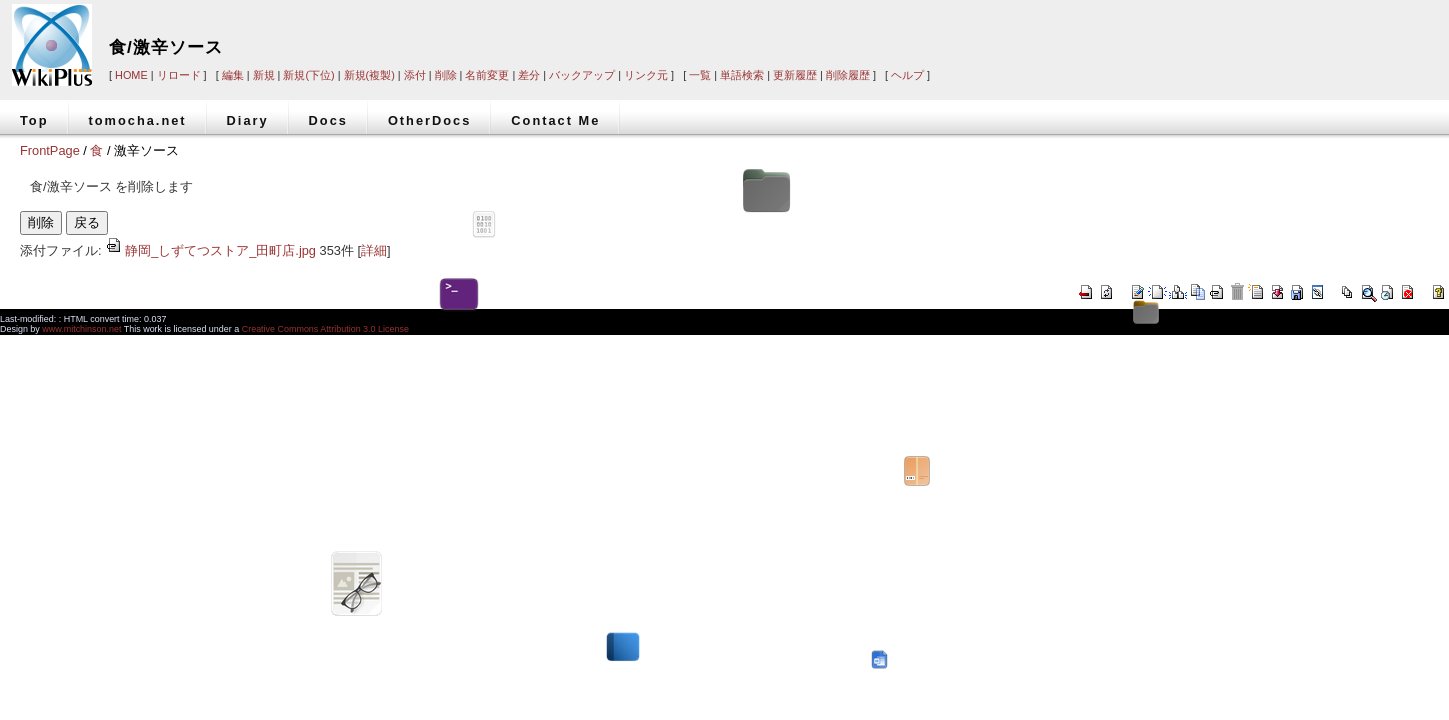 The width and height of the screenshot is (1449, 720). What do you see at coordinates (484, 224) in the screenshot?
I see `indicates a binary or raw data file` at bounding box center [484, 224].